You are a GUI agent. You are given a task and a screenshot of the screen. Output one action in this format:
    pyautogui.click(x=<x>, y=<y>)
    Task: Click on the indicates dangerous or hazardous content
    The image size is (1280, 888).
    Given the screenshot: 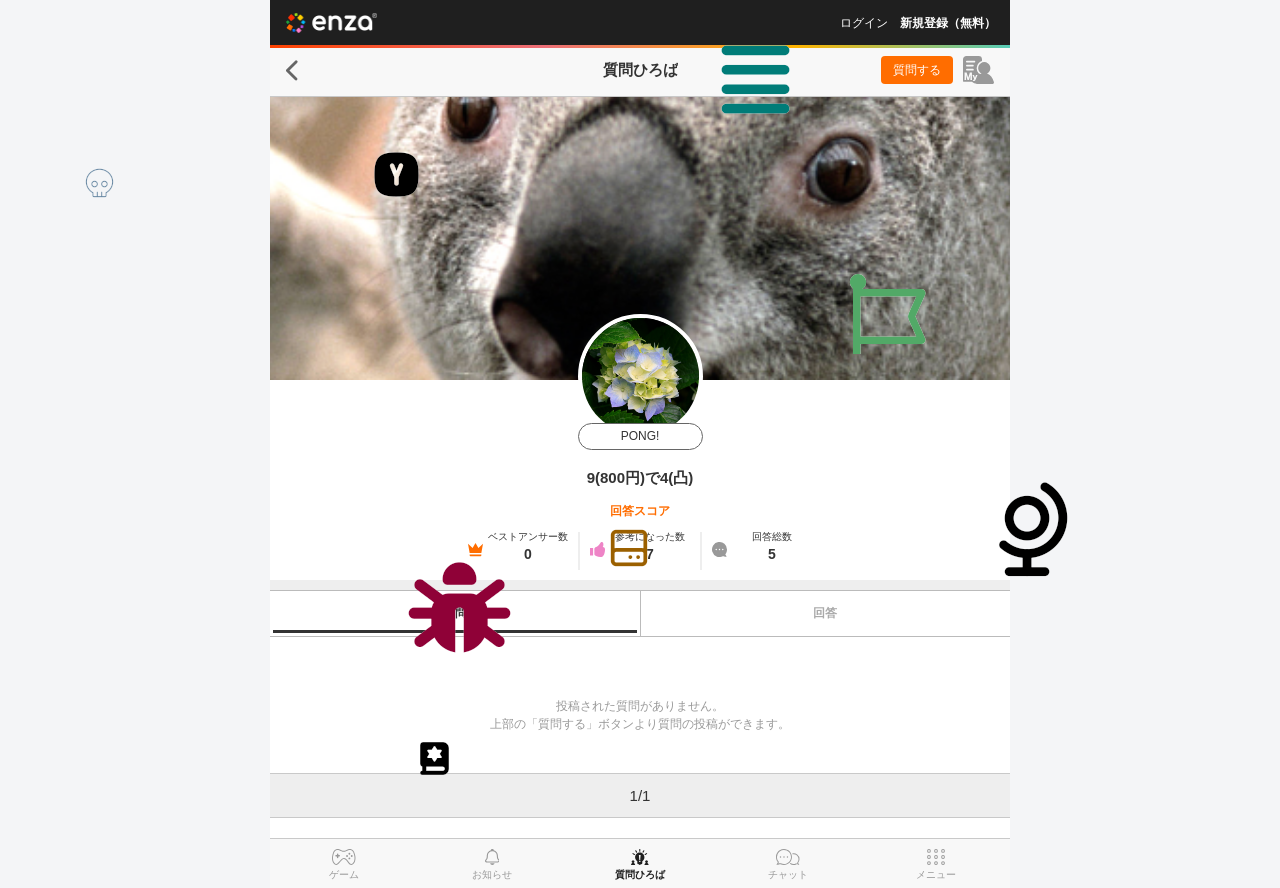 What is the action you would take?
    pyautogui.click(x=99, y=183)
    